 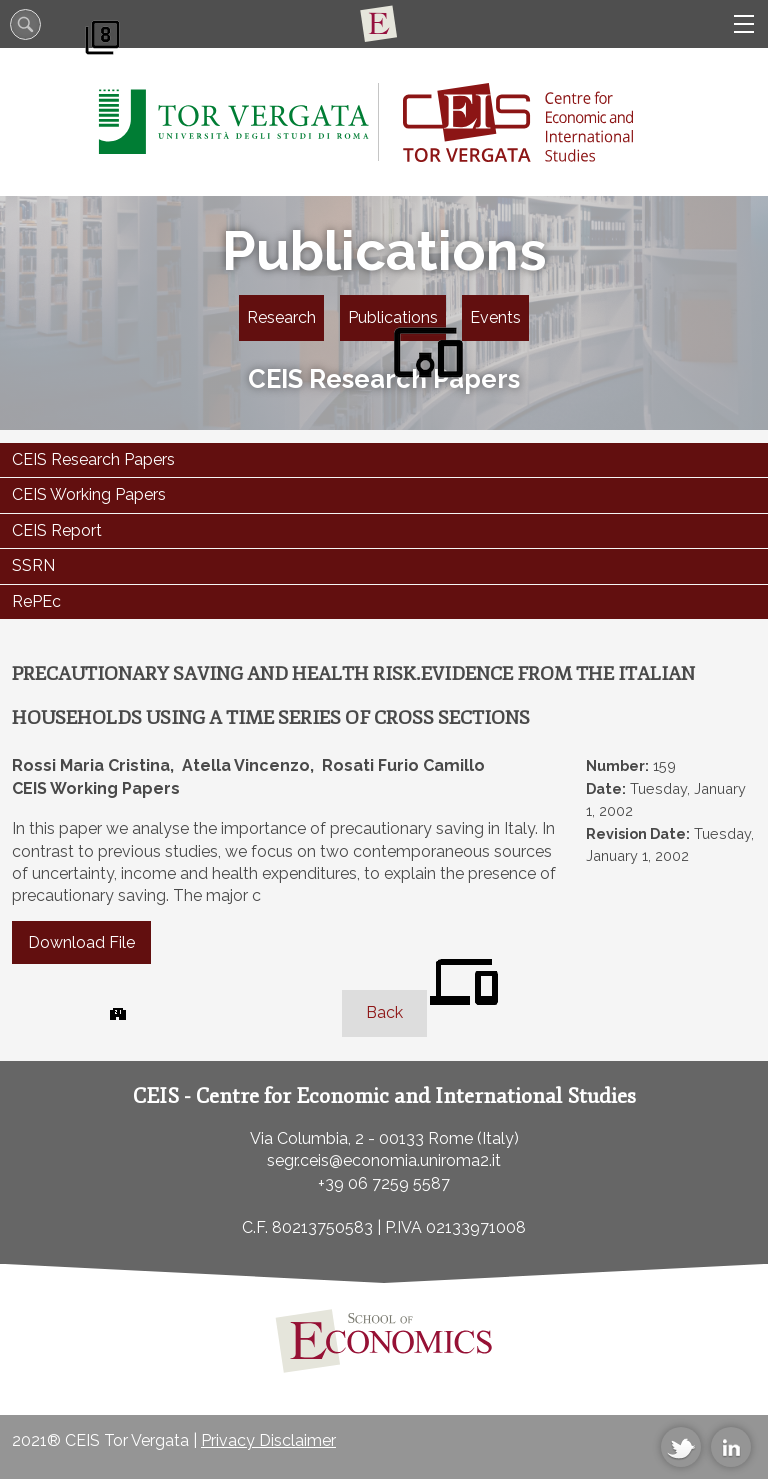 I want to click on indicates 8 images in a stack or gallery, so click(x=102, y=37).